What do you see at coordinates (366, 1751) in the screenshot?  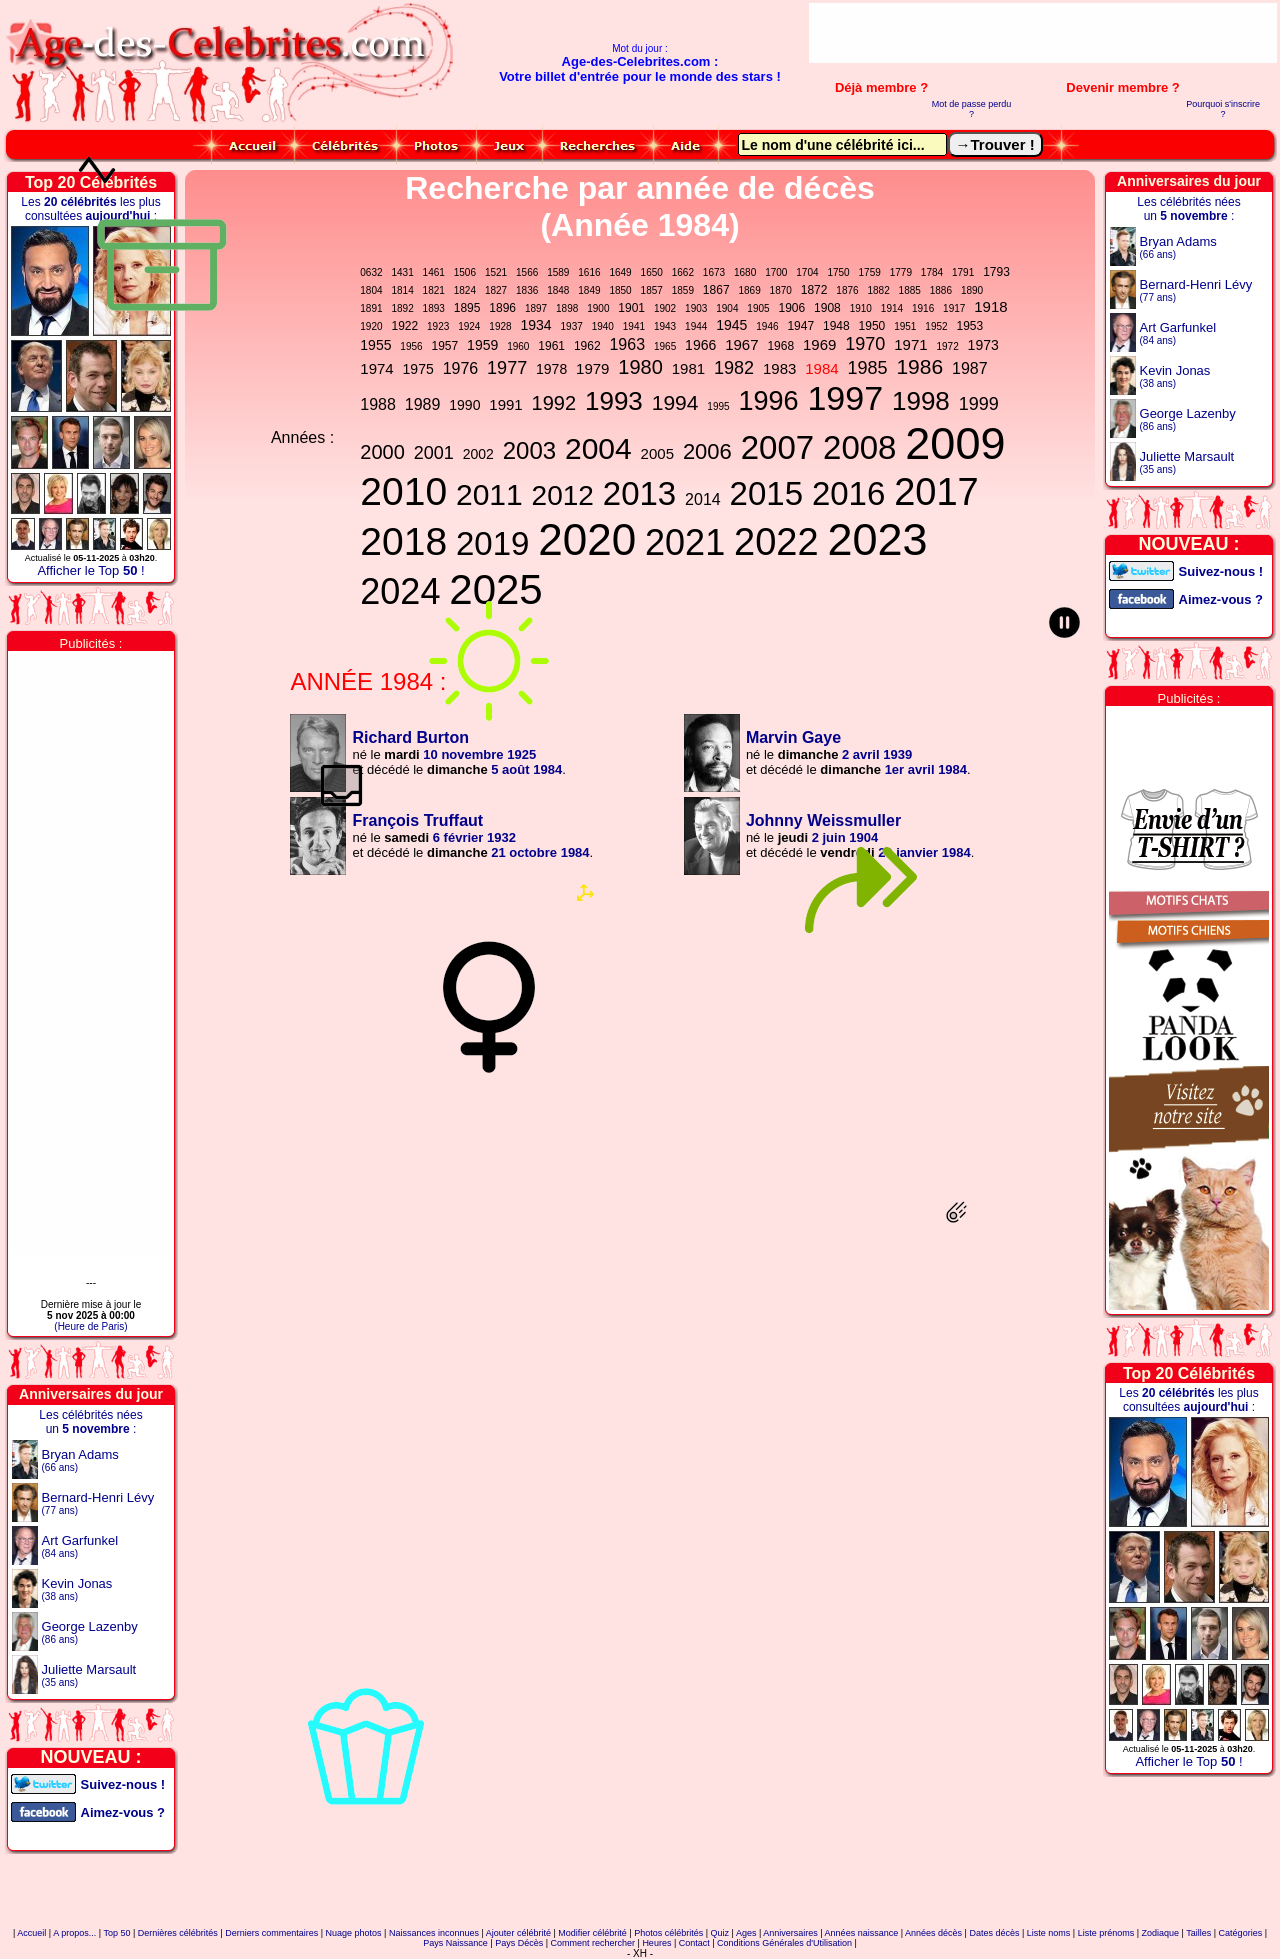 I see `access movies or entertainment section` at bounding box center [366, 1751].